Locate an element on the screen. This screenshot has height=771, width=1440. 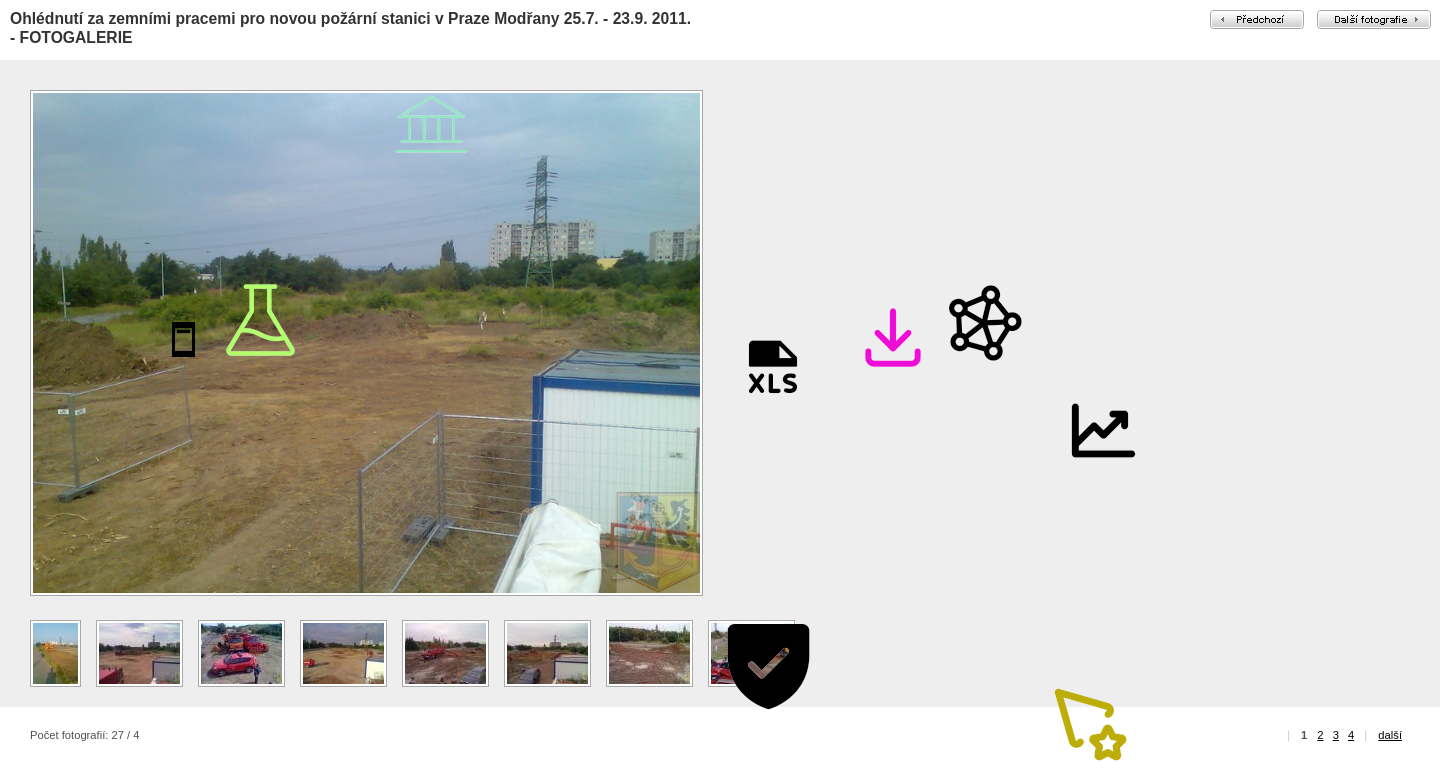
manage mobile advertisement settings is located at coordinates (183, 339).